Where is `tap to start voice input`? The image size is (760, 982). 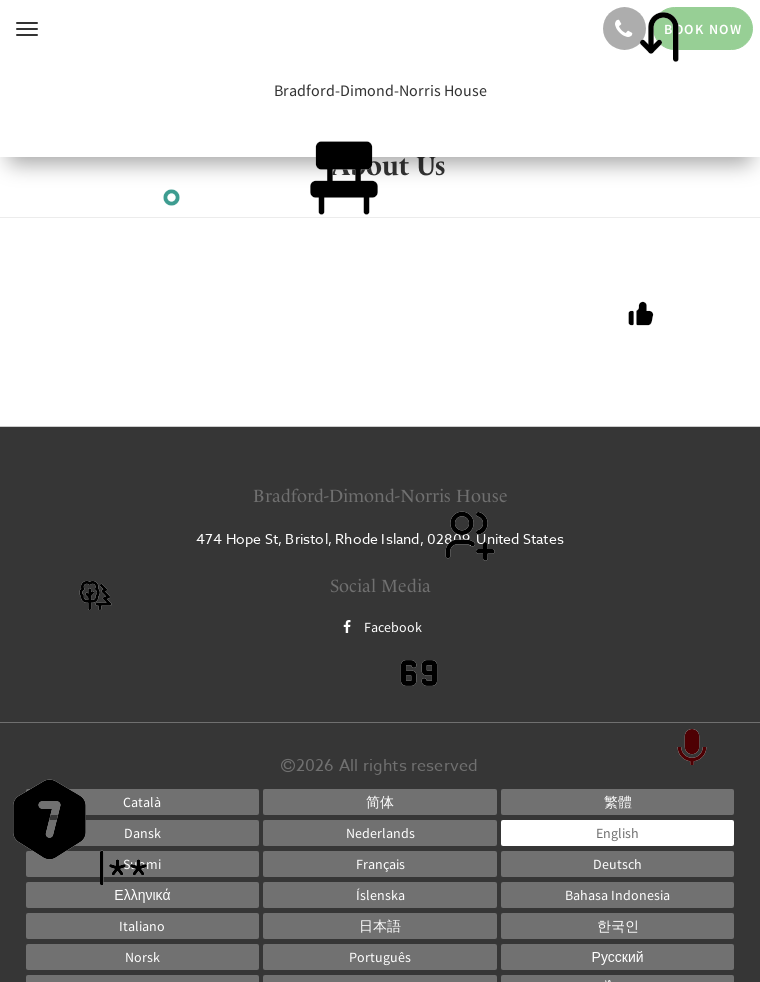
tap to start voice input is located at coordinates (692, 747).